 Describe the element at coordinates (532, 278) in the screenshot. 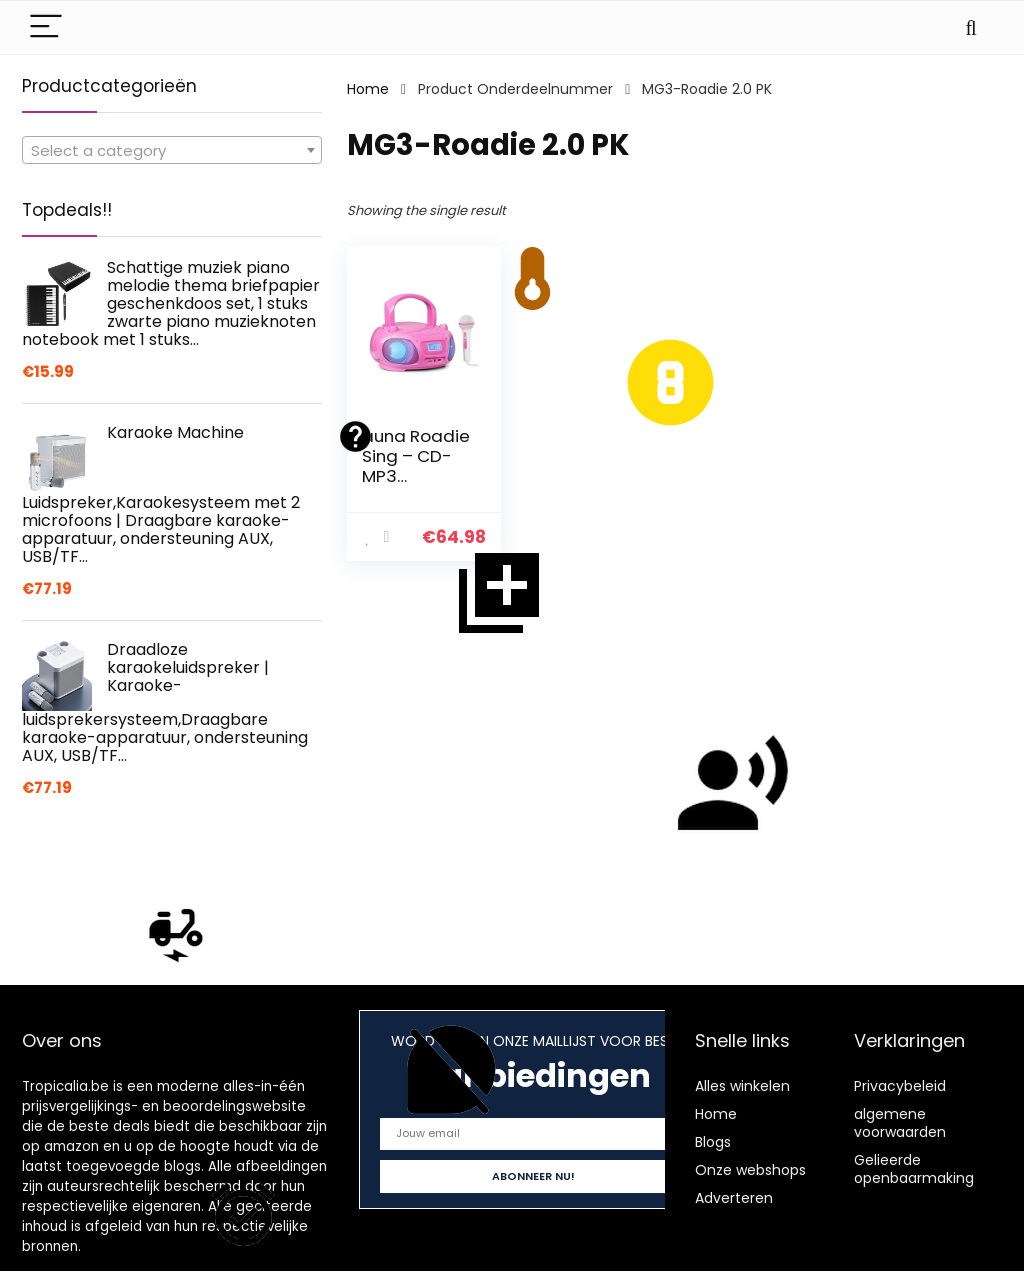

I see `indicates low temperature reading` at that location.